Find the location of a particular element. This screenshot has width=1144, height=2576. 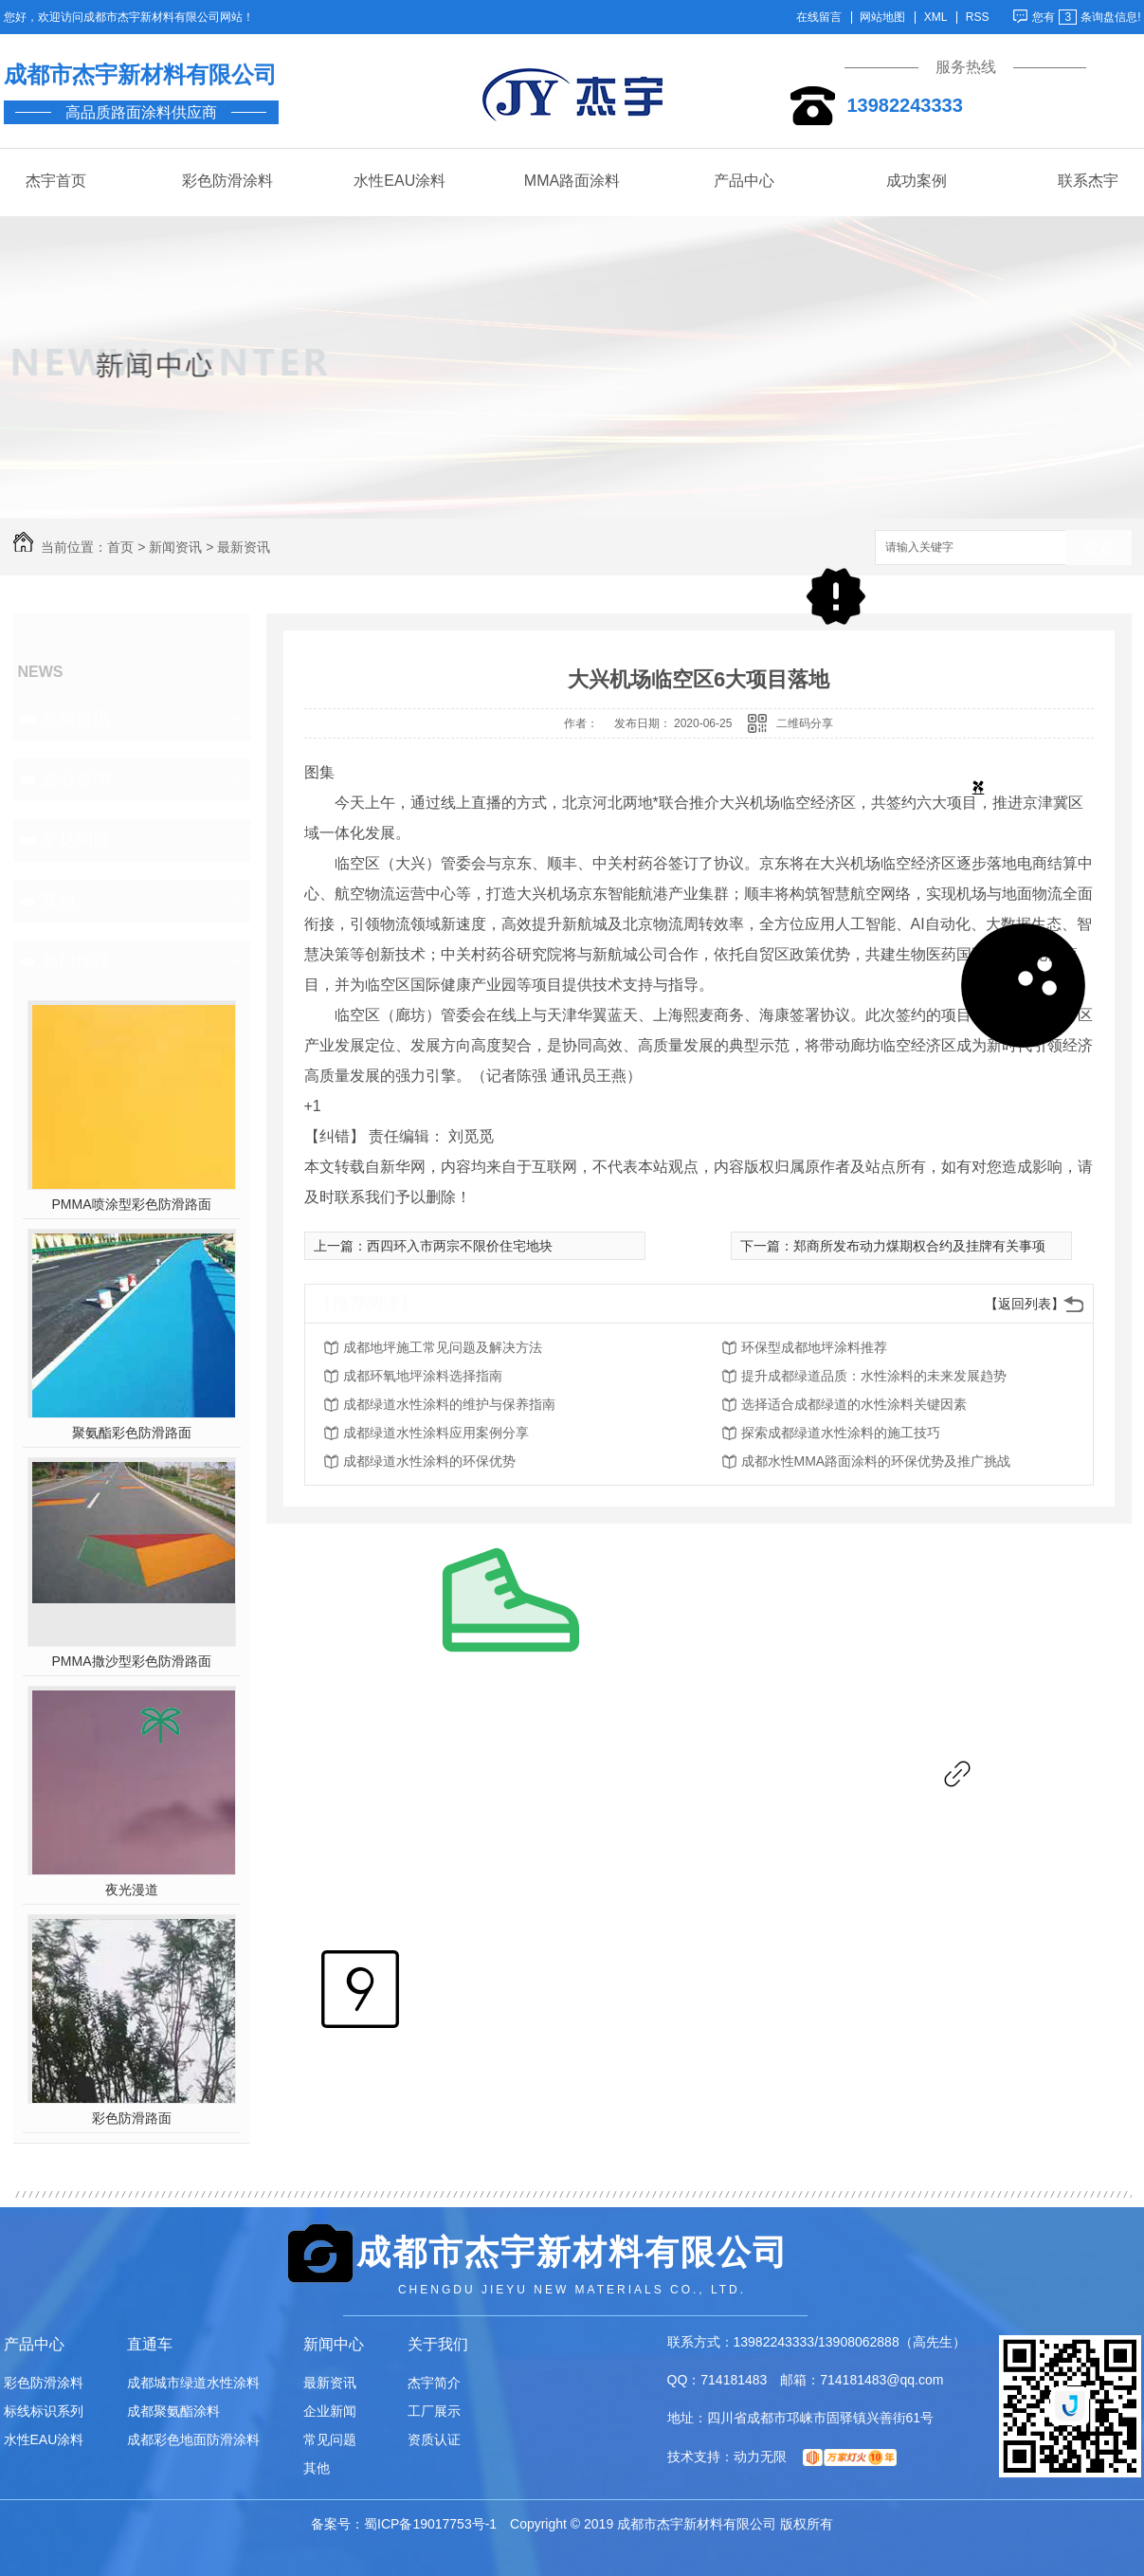

indicates tropical or beach-related content is located at coordinates (160, 1725).